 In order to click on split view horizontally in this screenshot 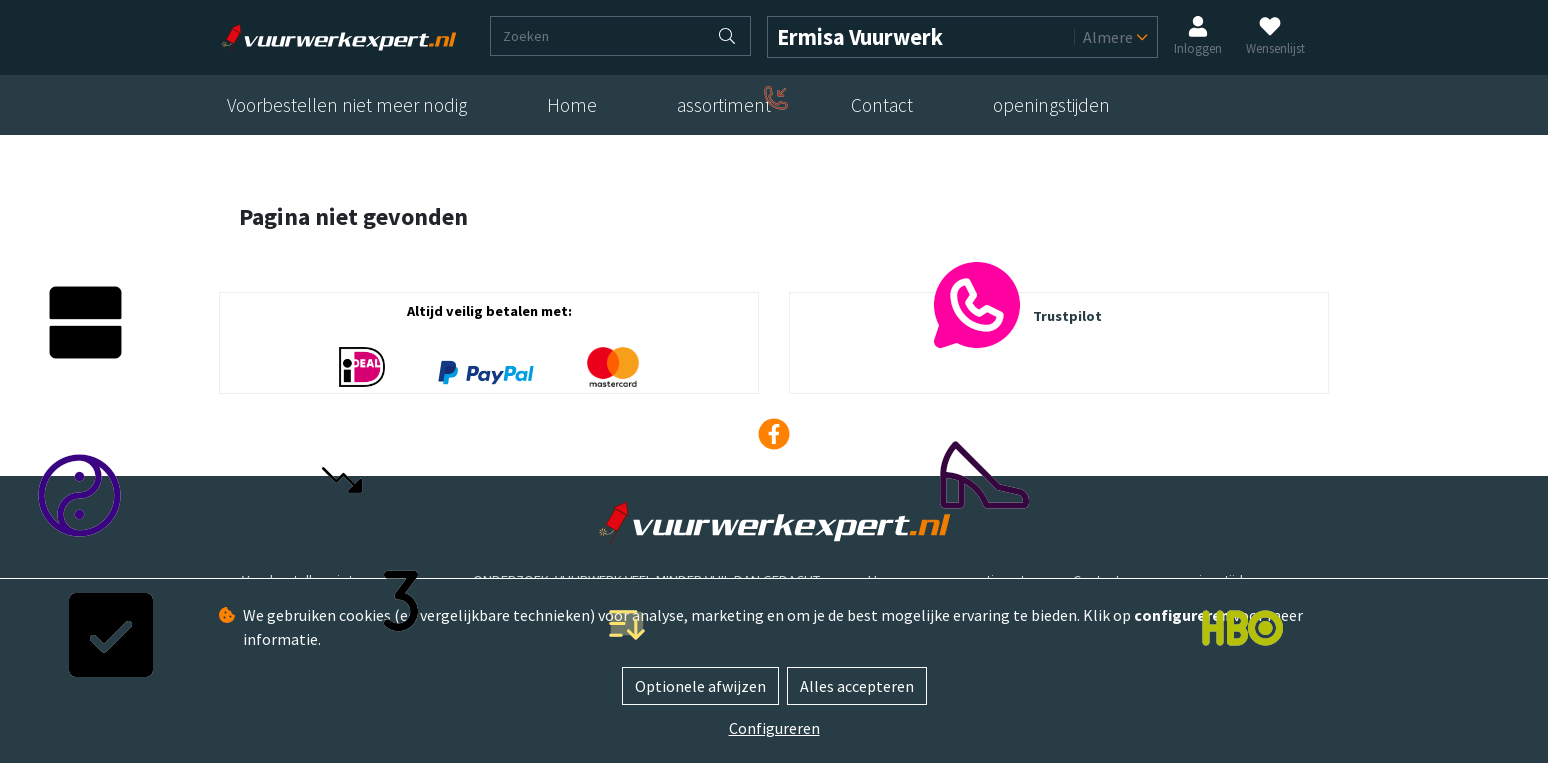, I will do `click(85, 322)`.